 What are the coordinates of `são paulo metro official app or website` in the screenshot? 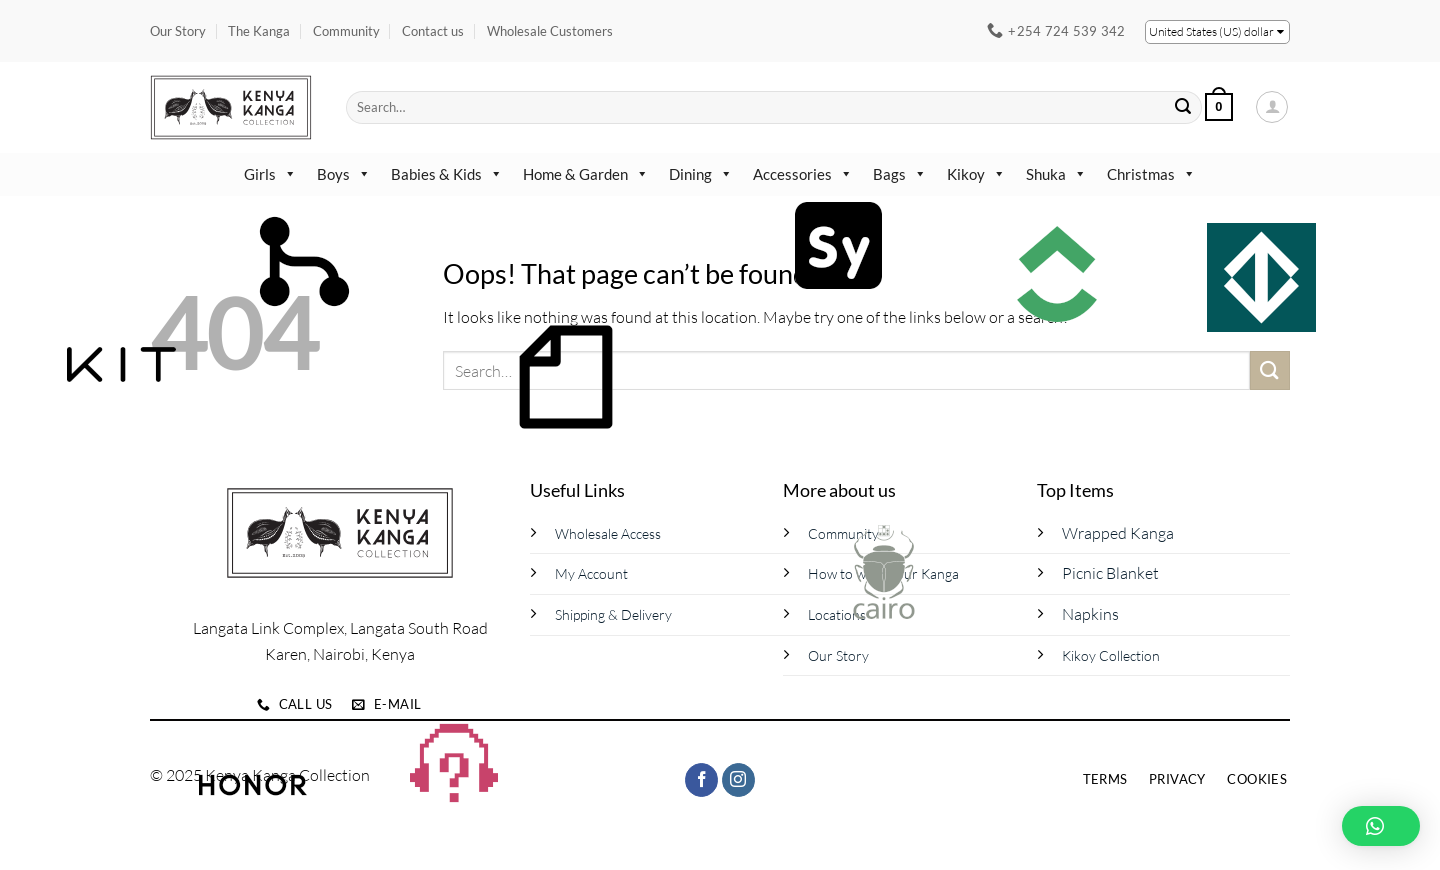 It's located at (1261, 277).